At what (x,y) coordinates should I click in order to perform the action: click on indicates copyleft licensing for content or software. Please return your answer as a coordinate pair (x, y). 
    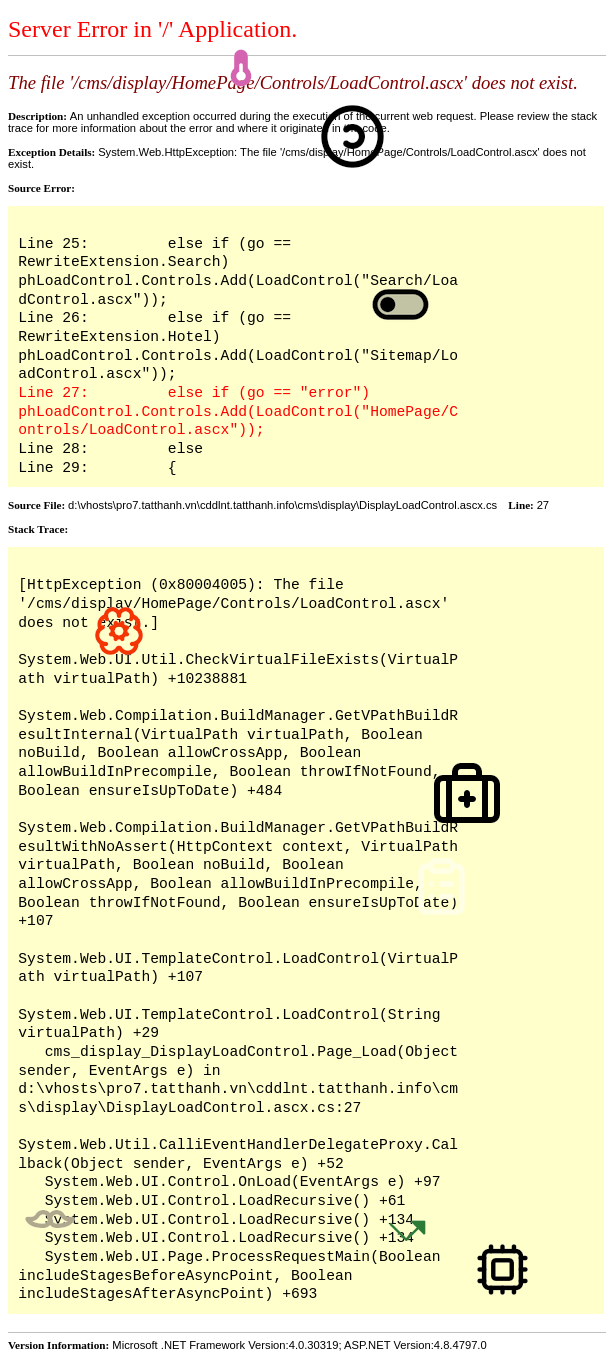
    Looking at the image, I should click on (352, 136).